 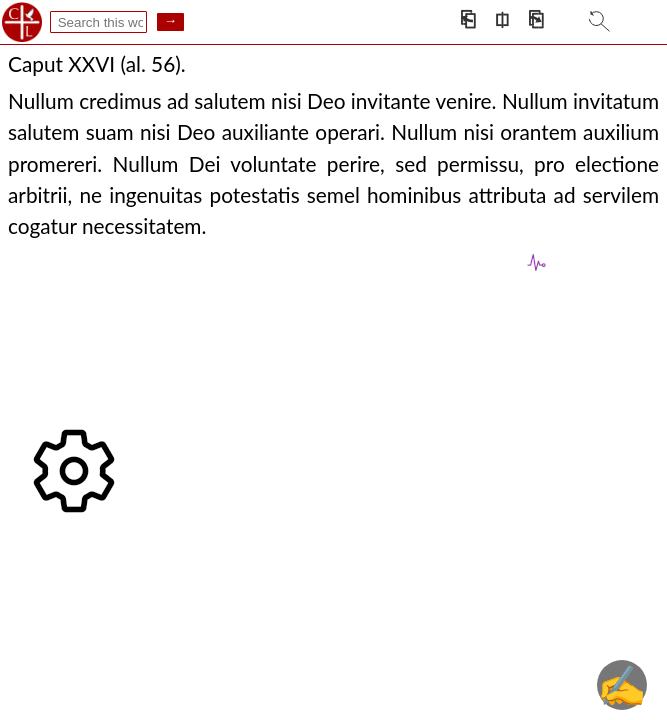 What do you see at coordinates (74, 471) in the screenshot?
I see `access app settings` at bounding box center [74, 471].